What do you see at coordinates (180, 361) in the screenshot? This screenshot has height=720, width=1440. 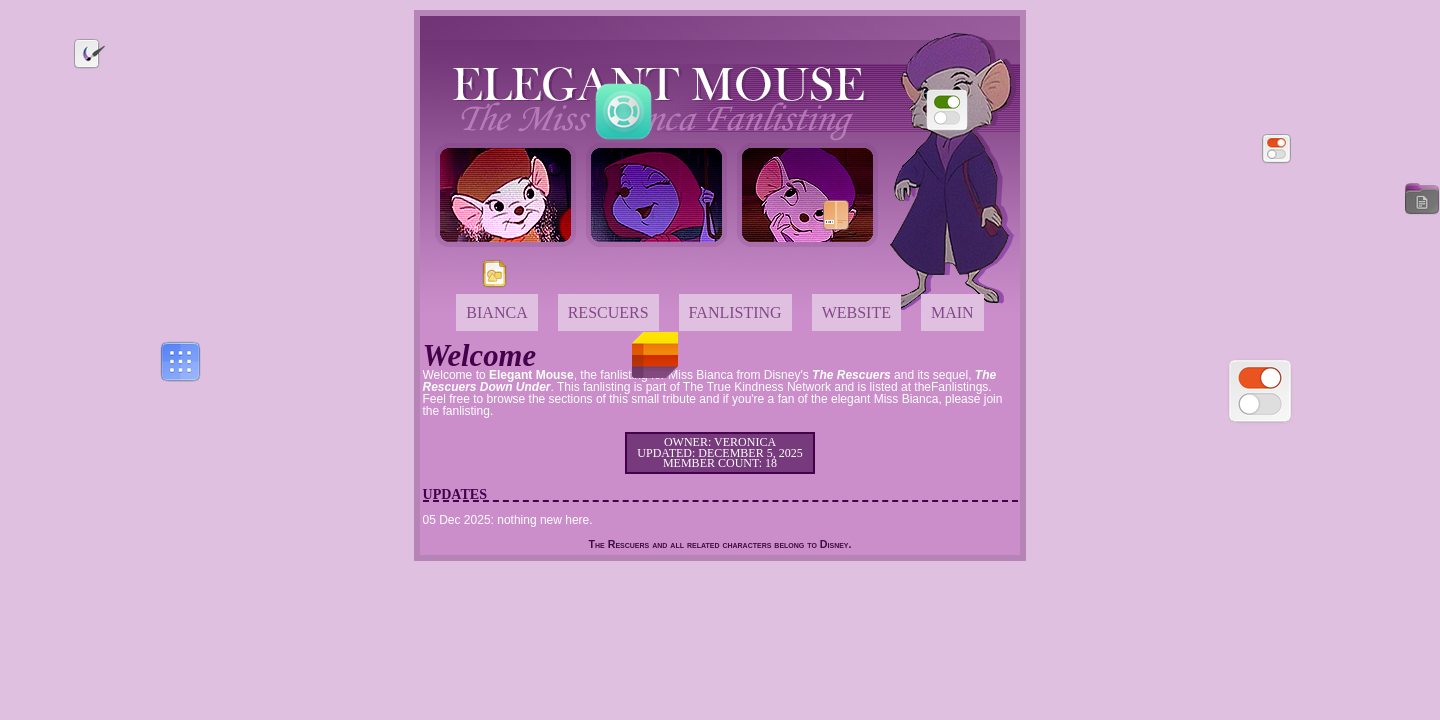 I see `open the app launcher or application grid` at bounding box center [180, 361].